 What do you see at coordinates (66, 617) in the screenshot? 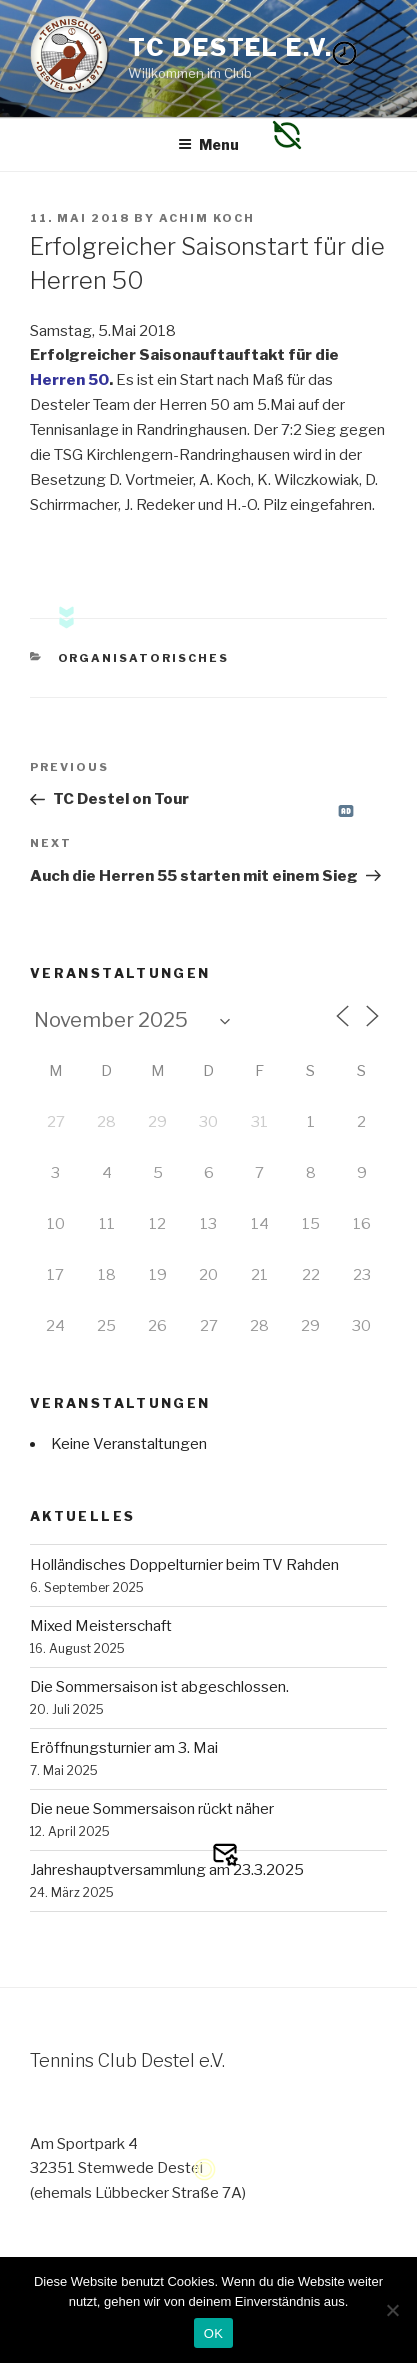
I see `view your earned badges or achievements` at bounding box center [66, 617].